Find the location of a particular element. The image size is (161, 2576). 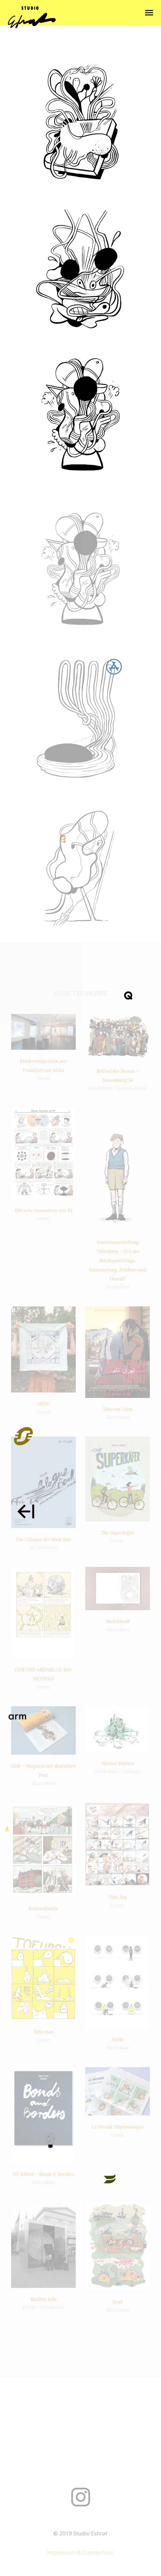

Arm company logo is located at coordinates (17, 1717).